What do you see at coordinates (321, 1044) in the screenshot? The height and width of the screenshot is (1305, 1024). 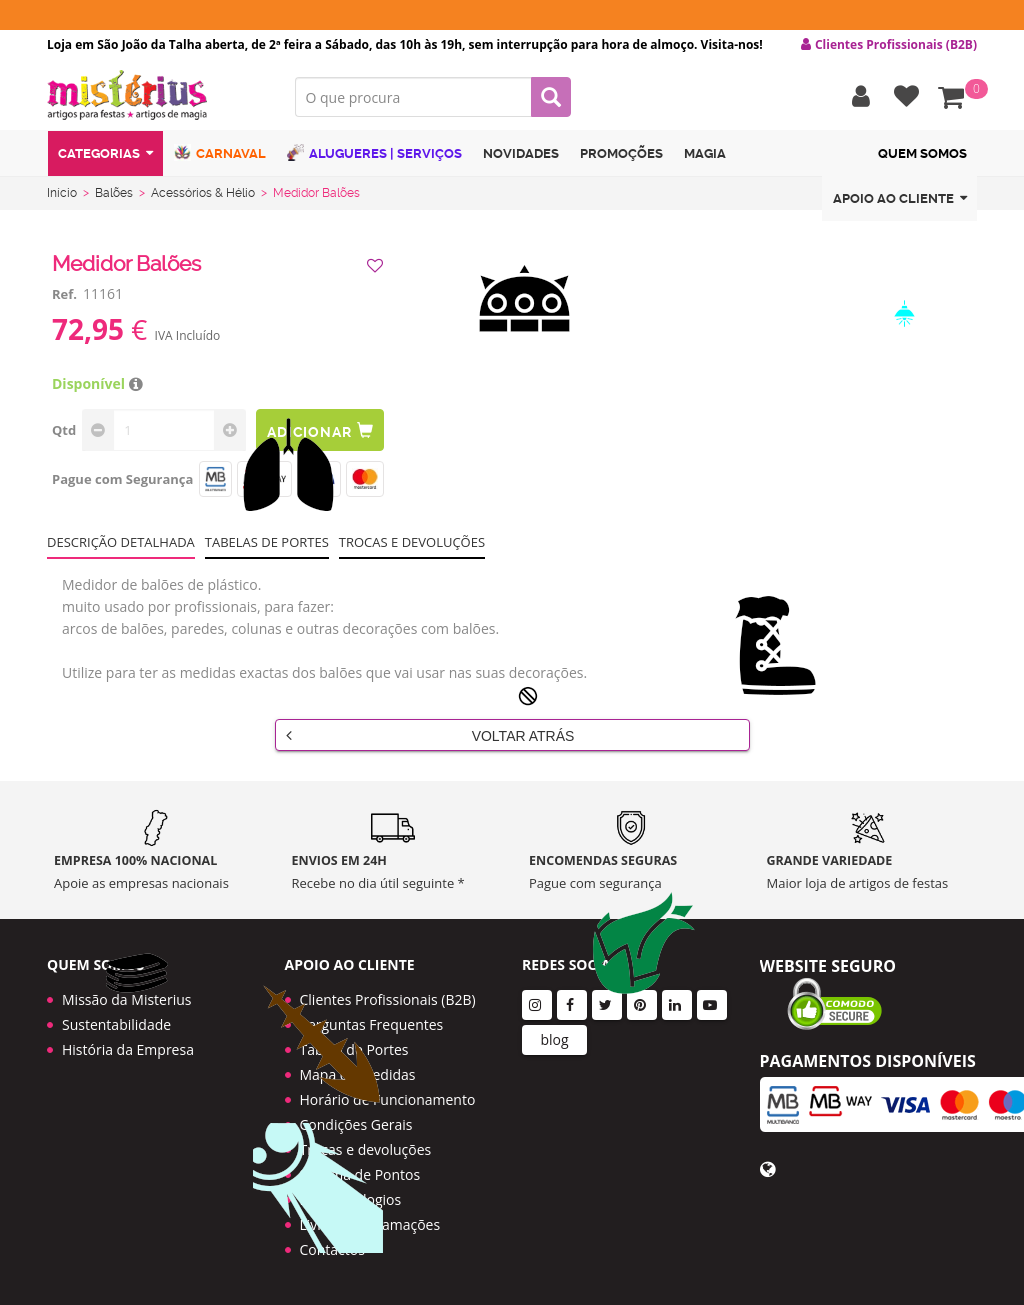 I see `select a barbed arrow projectile type` at bounding box center [321, 1044].